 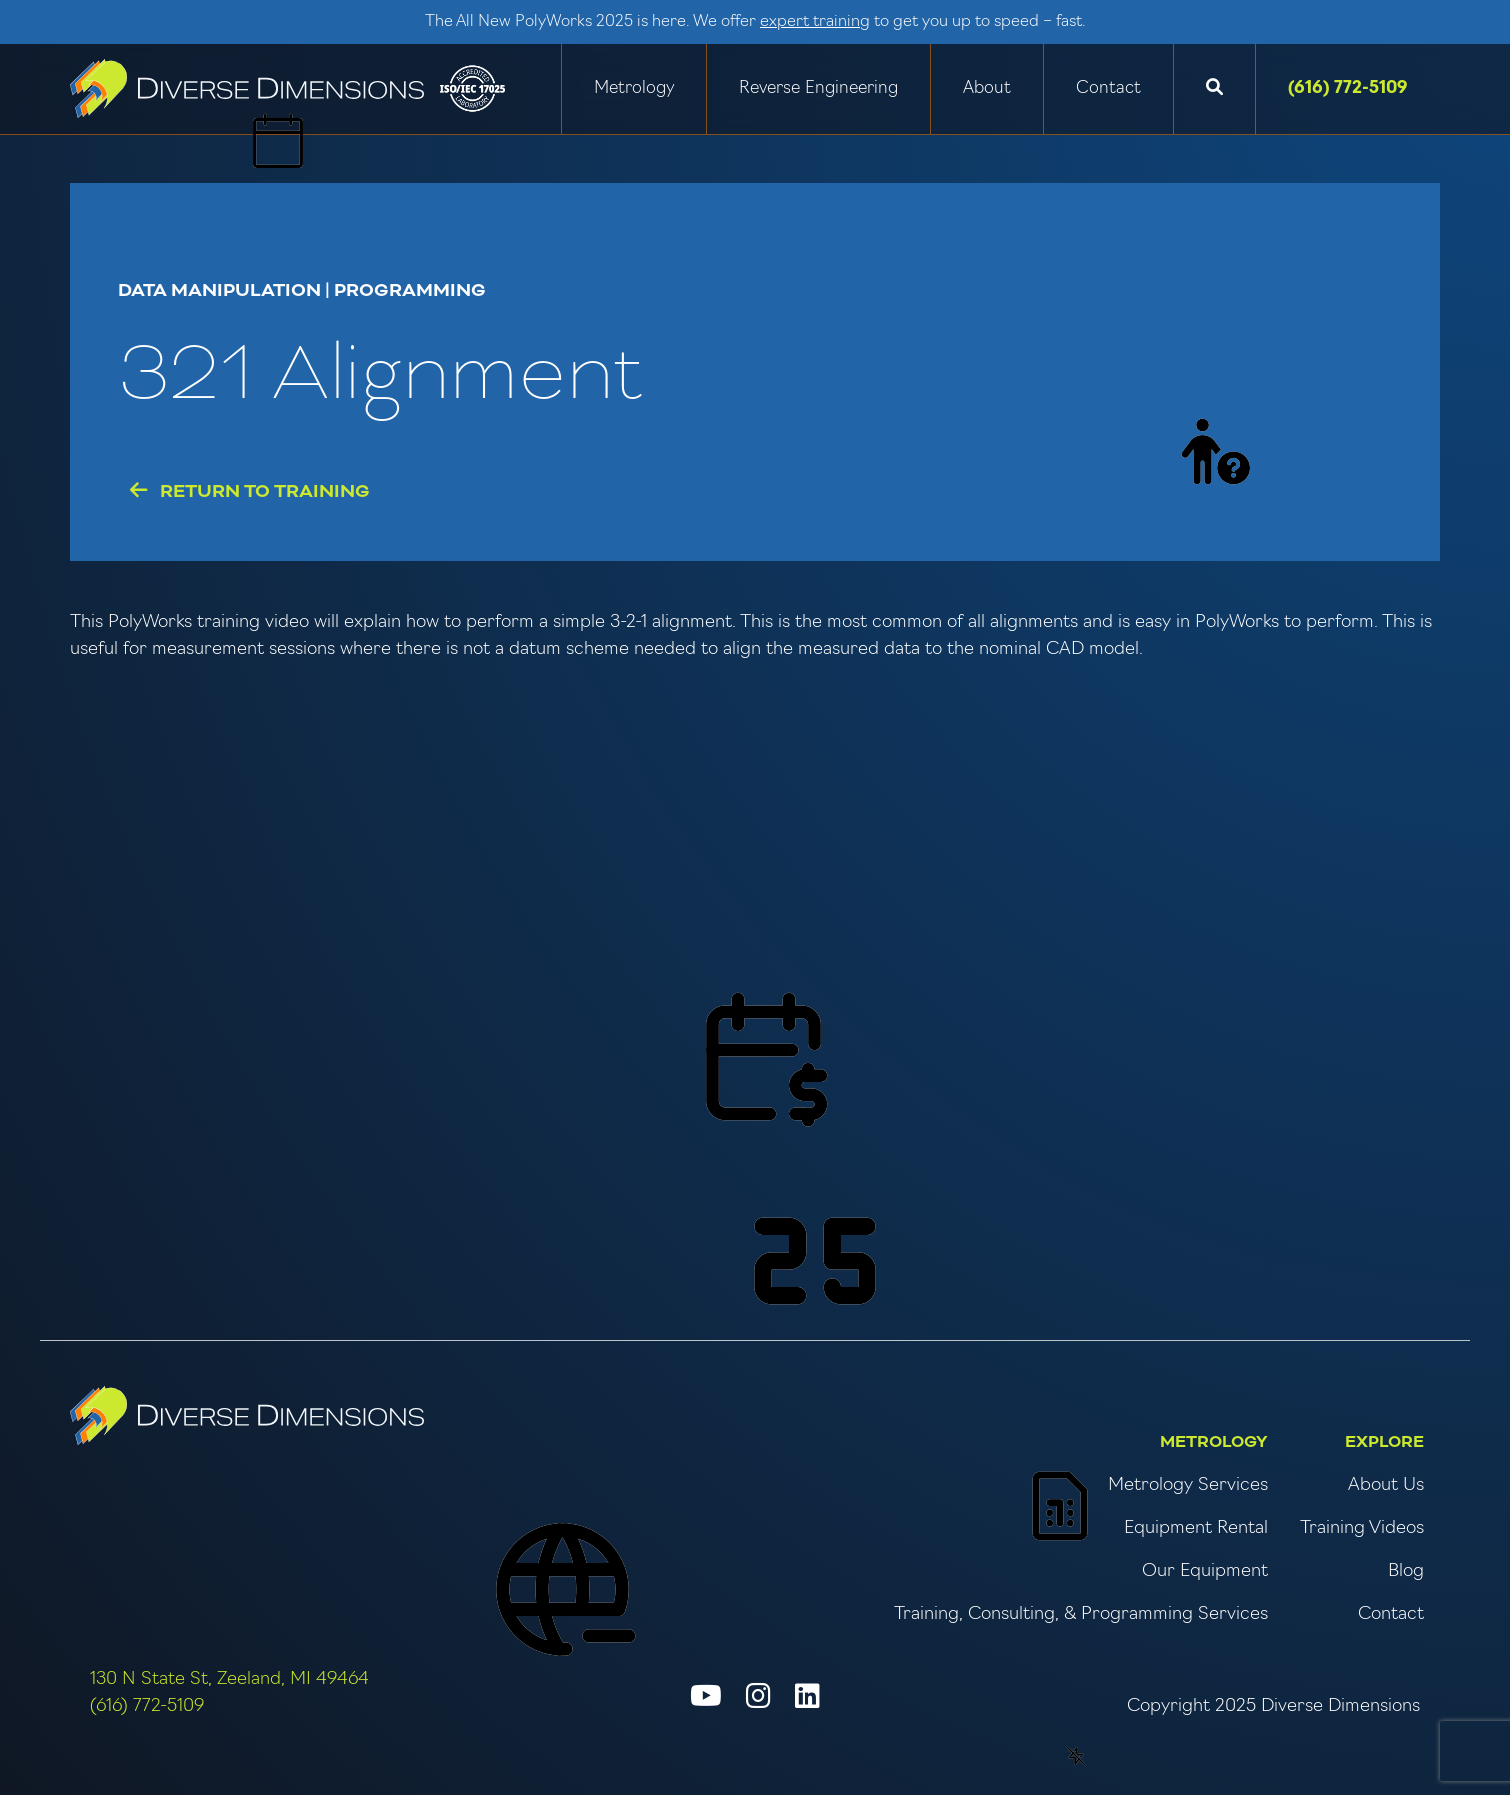 I want to click on view payment schedule or billing dates, so click(x=763, y=1056).